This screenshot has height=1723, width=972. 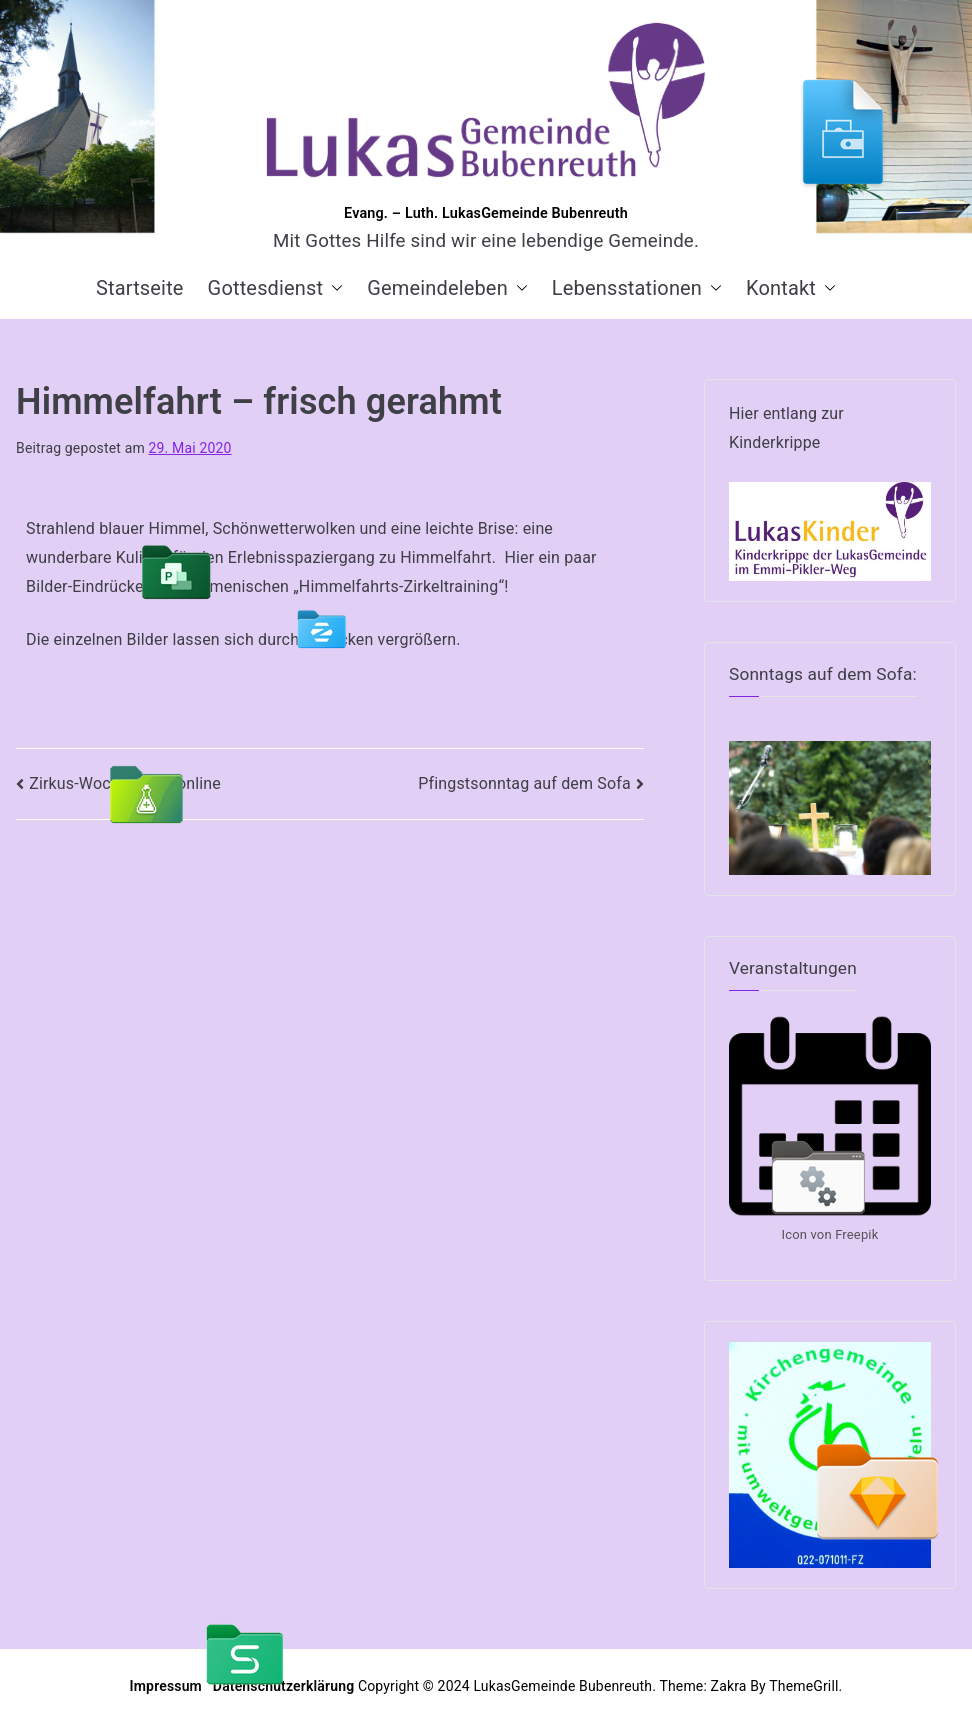 What do you see at coordinates (843, 134) in the screenshot?
I see `apple wallet pass file` at bounding box center [843, 134].